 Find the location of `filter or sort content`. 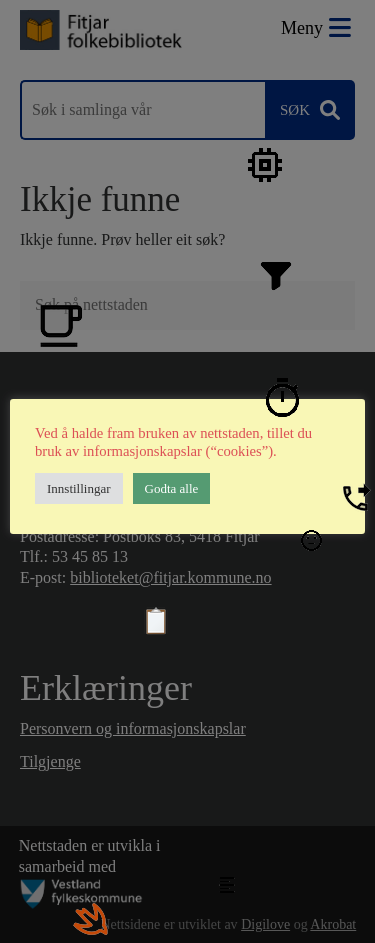

filter or sort content is located at coordinates (276, 275).